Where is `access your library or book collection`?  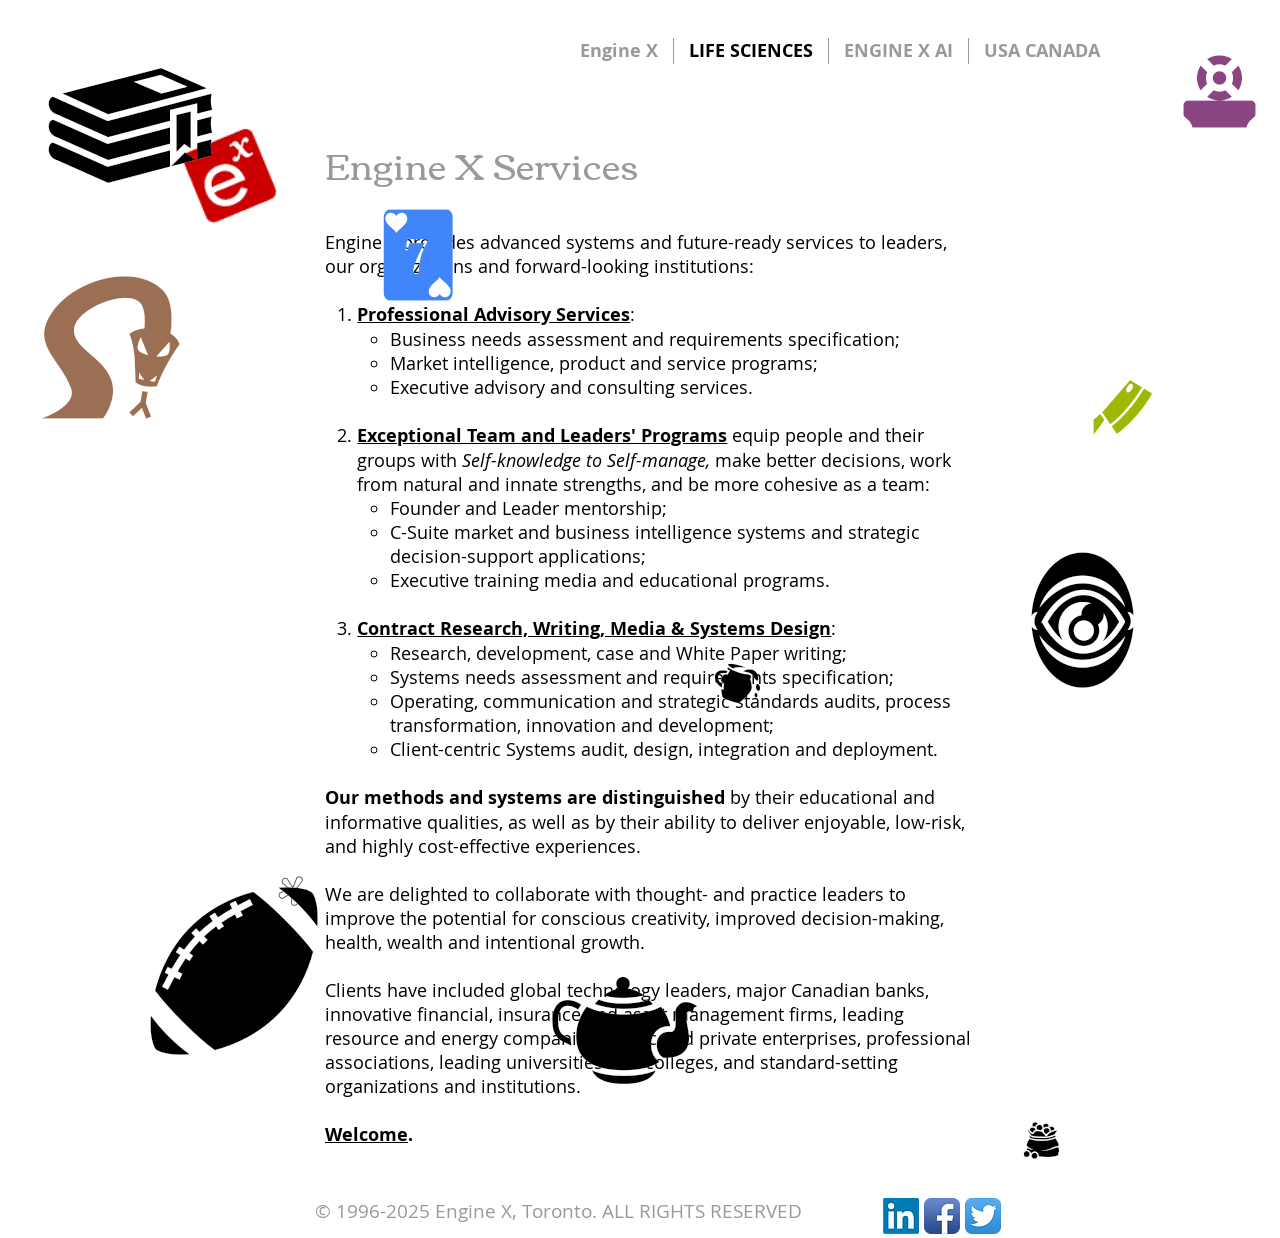
access your library or book collection is located at coordinates (130, 125).